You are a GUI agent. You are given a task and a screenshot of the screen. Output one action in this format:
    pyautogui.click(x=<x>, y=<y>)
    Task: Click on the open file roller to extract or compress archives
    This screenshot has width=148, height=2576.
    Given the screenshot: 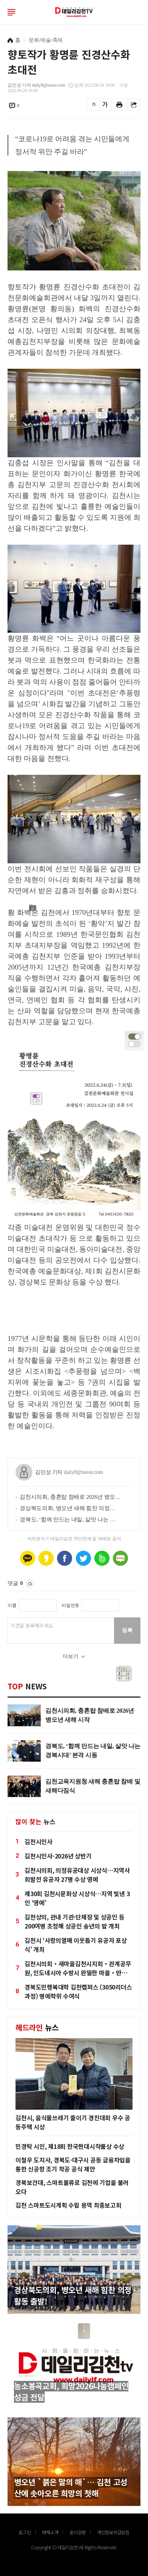 What is the action you would take?
    pyautogui.click(x=84, y=2331)
    